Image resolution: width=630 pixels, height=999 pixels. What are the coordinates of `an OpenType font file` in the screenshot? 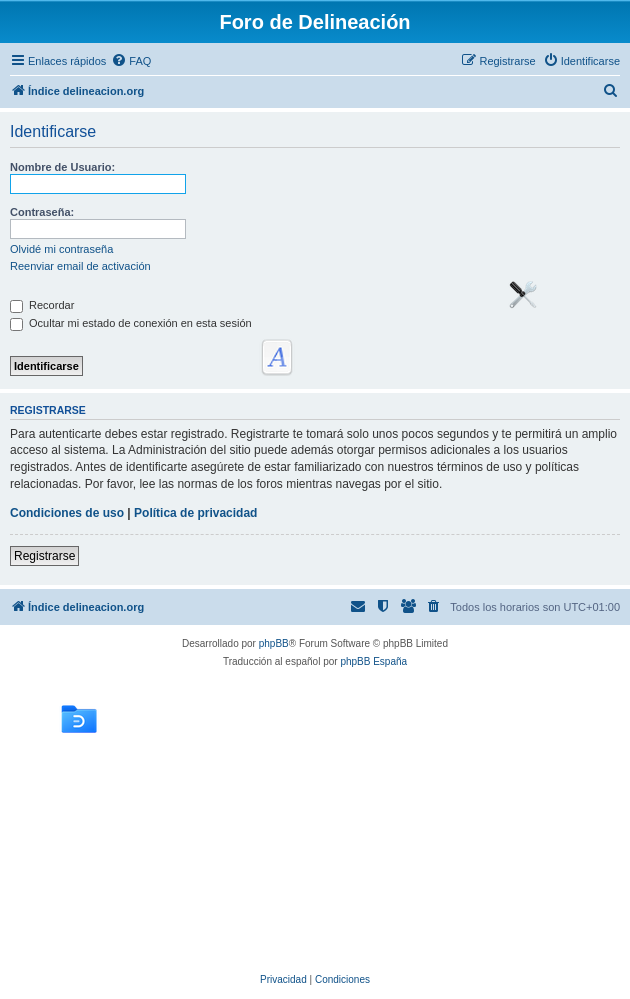 It's located at (277, 357).